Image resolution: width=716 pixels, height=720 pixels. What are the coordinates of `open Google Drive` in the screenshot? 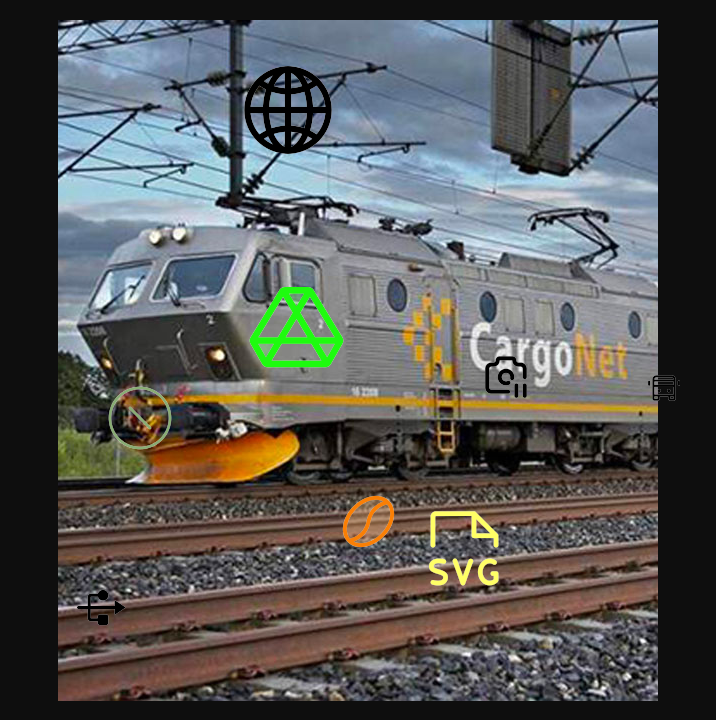 It's located at (296, 330).